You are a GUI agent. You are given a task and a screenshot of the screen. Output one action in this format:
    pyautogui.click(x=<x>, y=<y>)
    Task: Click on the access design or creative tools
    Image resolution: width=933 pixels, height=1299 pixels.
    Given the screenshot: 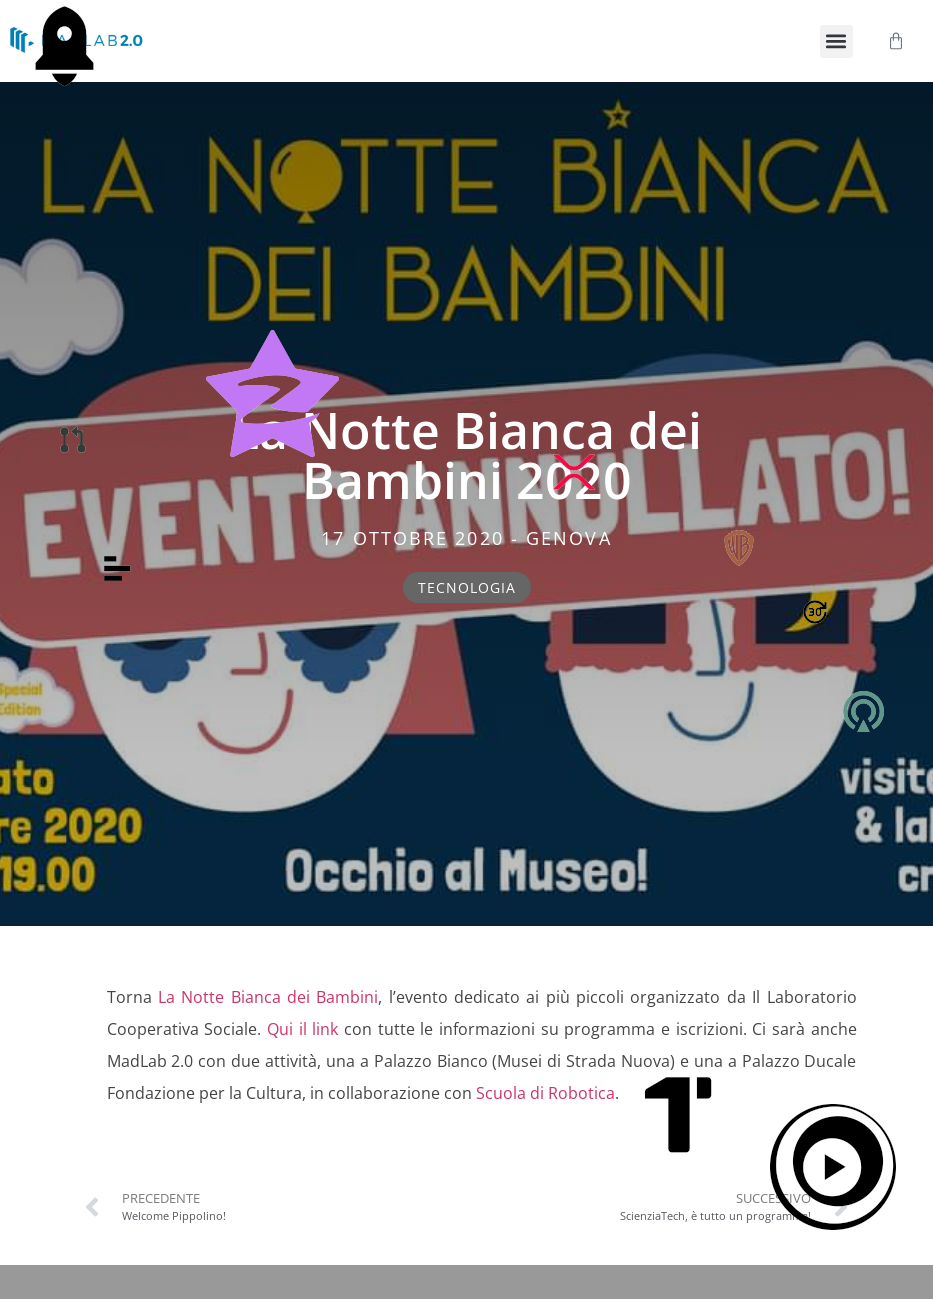 What is the action you would take?
    pyautogui.click(x=679, y=1113)
    